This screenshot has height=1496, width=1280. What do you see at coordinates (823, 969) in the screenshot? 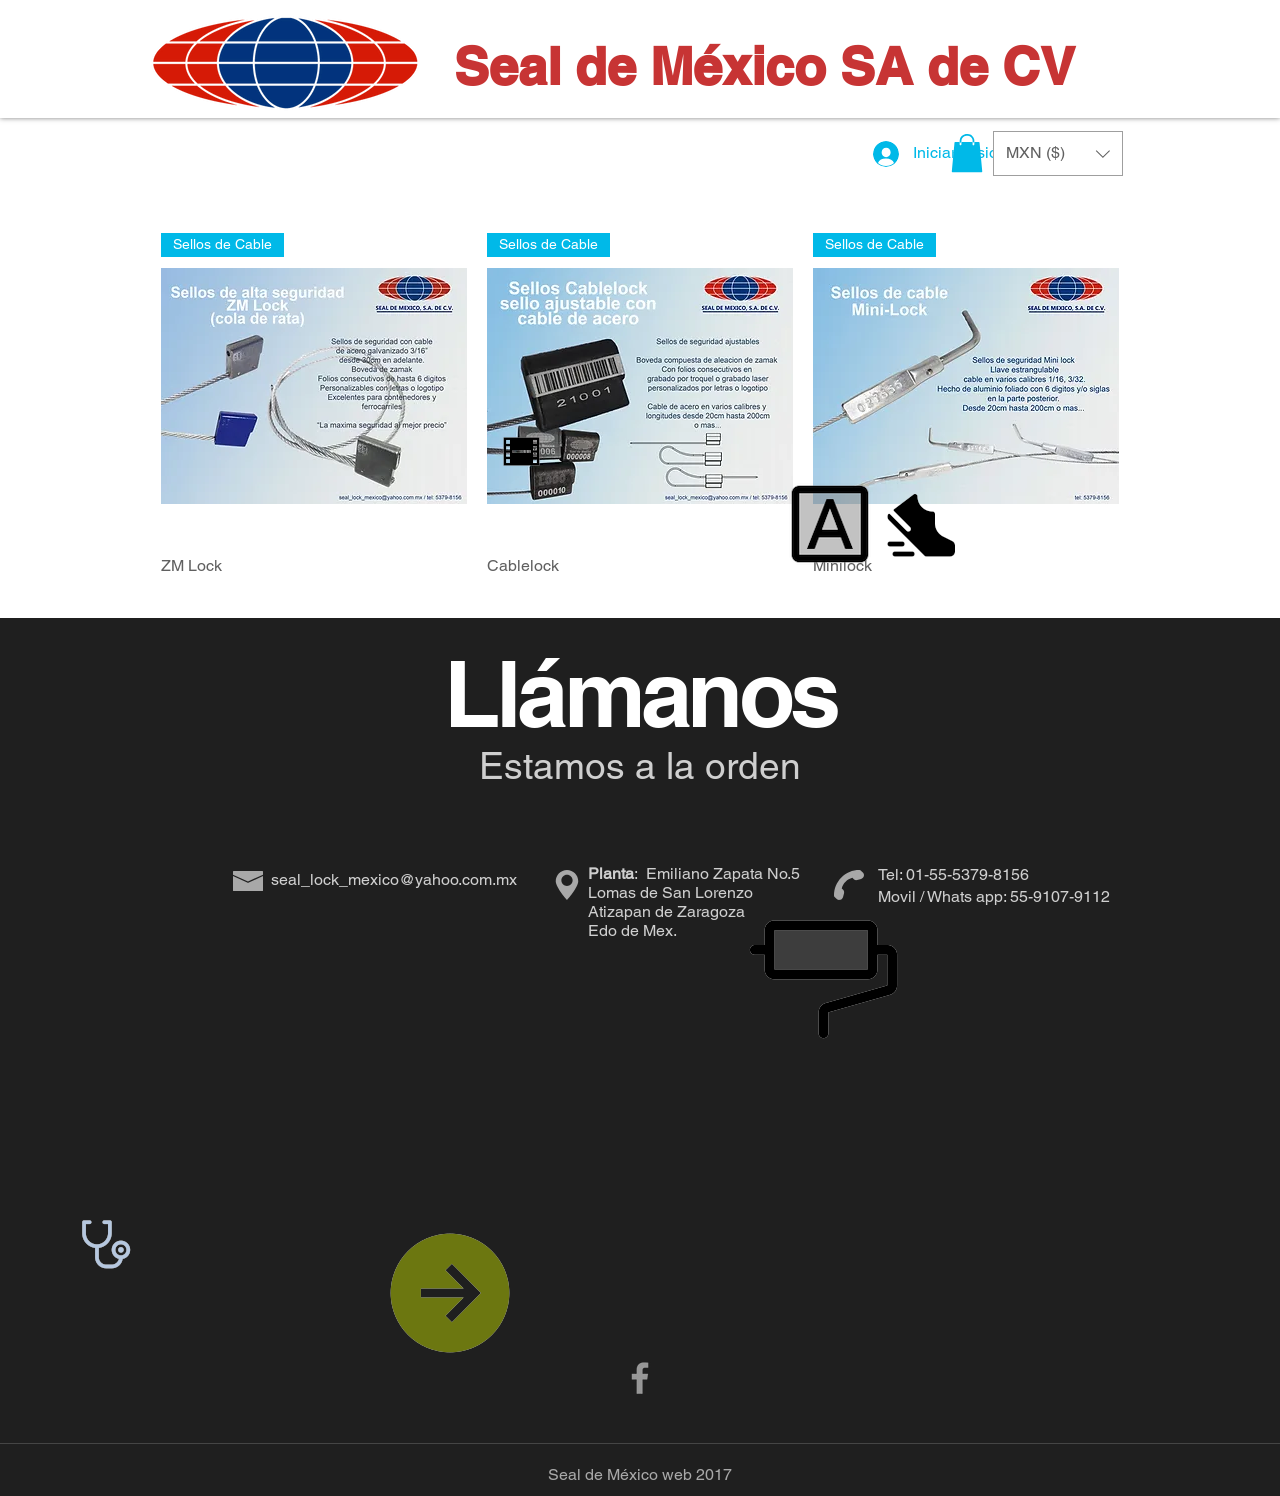
I see `customize theme or appearance settings` at bounding box center [823, 969].